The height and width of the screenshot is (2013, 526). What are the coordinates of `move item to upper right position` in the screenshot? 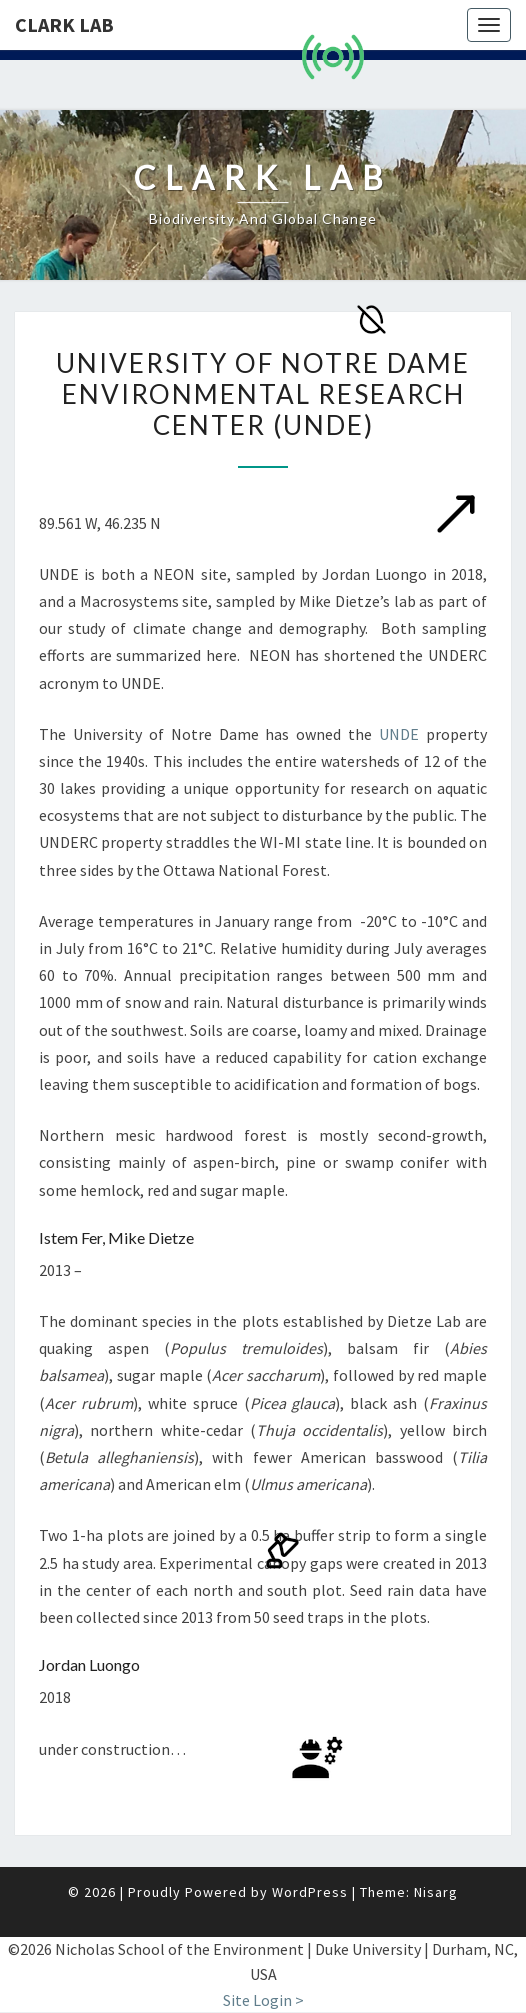 It's located at (456, 514).